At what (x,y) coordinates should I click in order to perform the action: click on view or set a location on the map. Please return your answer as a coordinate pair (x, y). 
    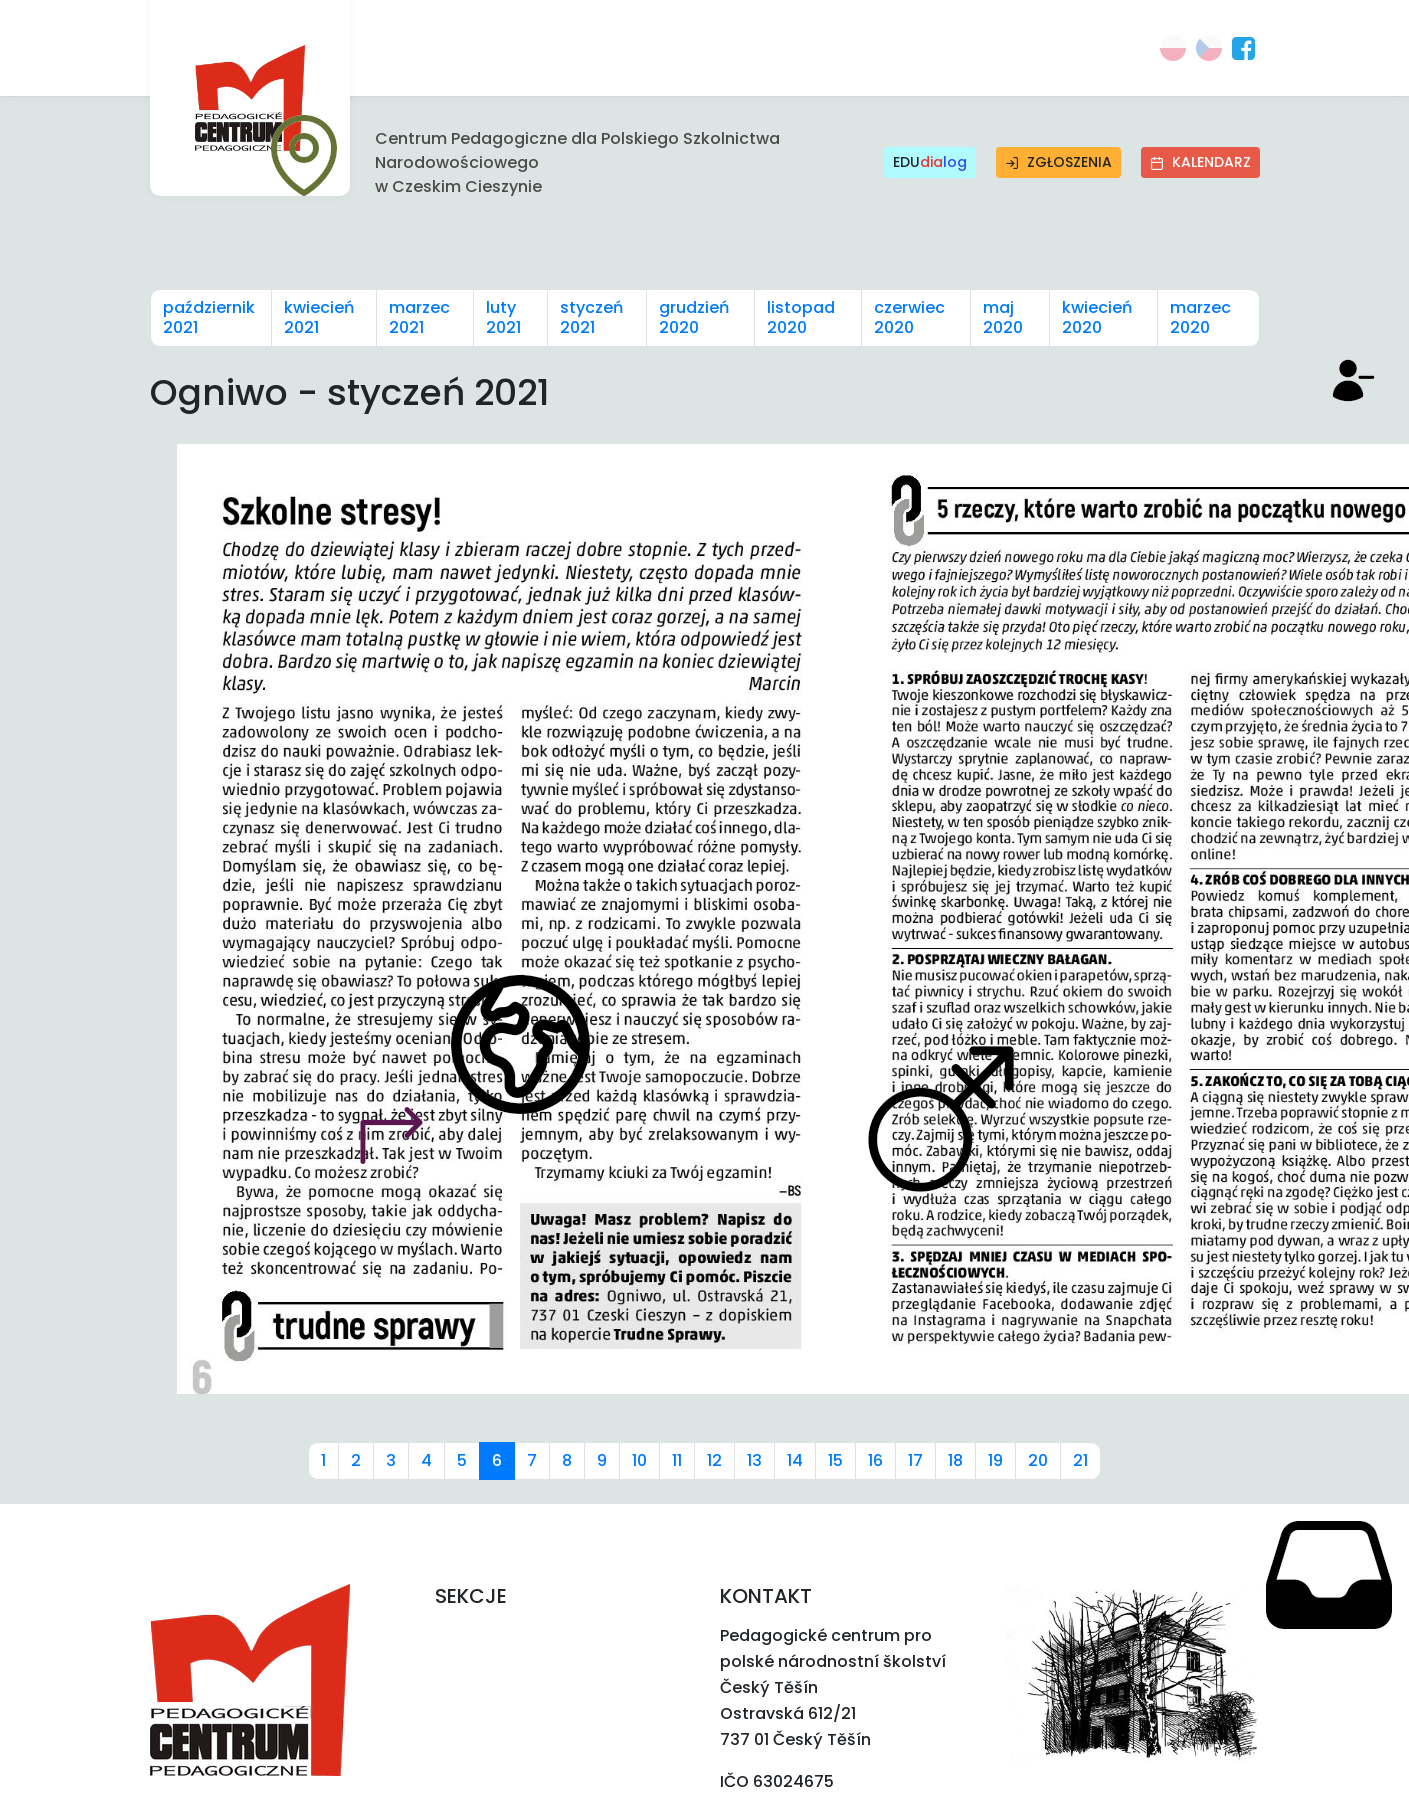
    Looking at the image, I should click on (304, 154).